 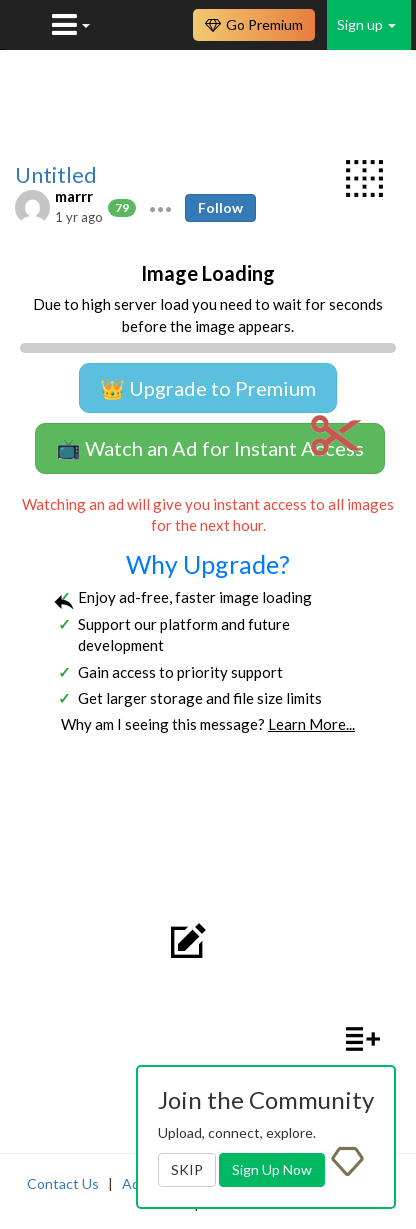 What do you see at coordinates (363, 1039) in the screenshot?
I see `add a new item to the list` at bounding box center [363, 1039].